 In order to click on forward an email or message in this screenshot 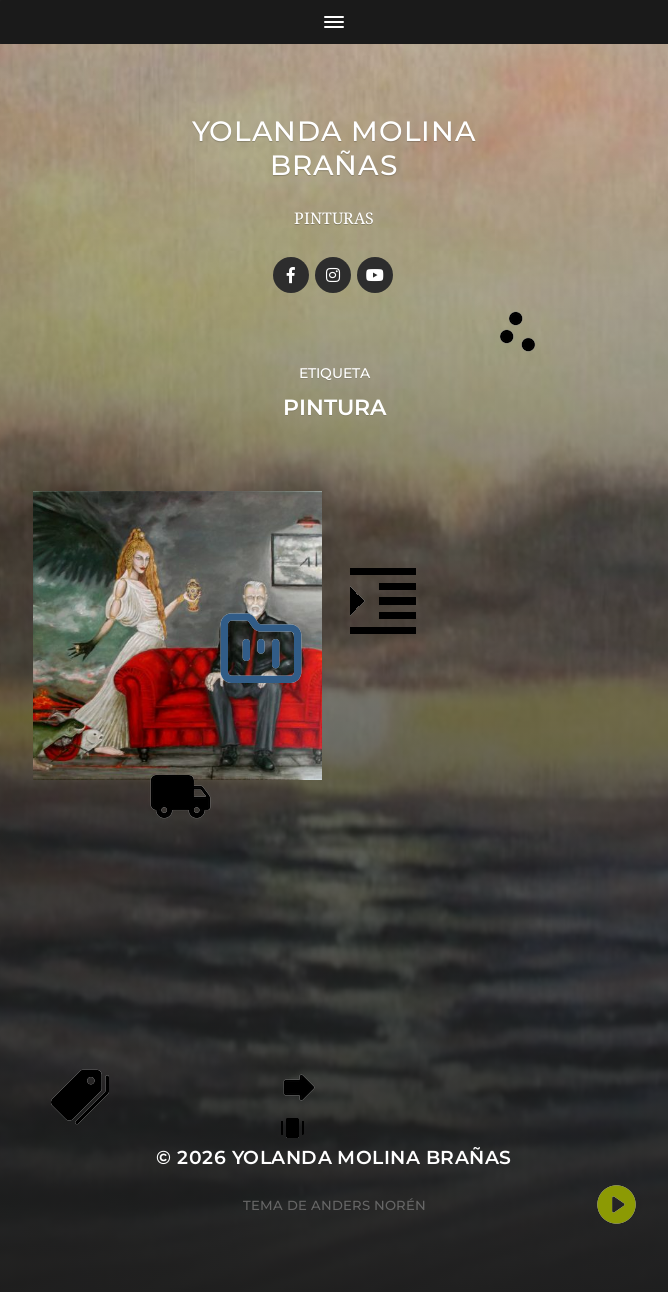, I will do `click(299, 1087)`.